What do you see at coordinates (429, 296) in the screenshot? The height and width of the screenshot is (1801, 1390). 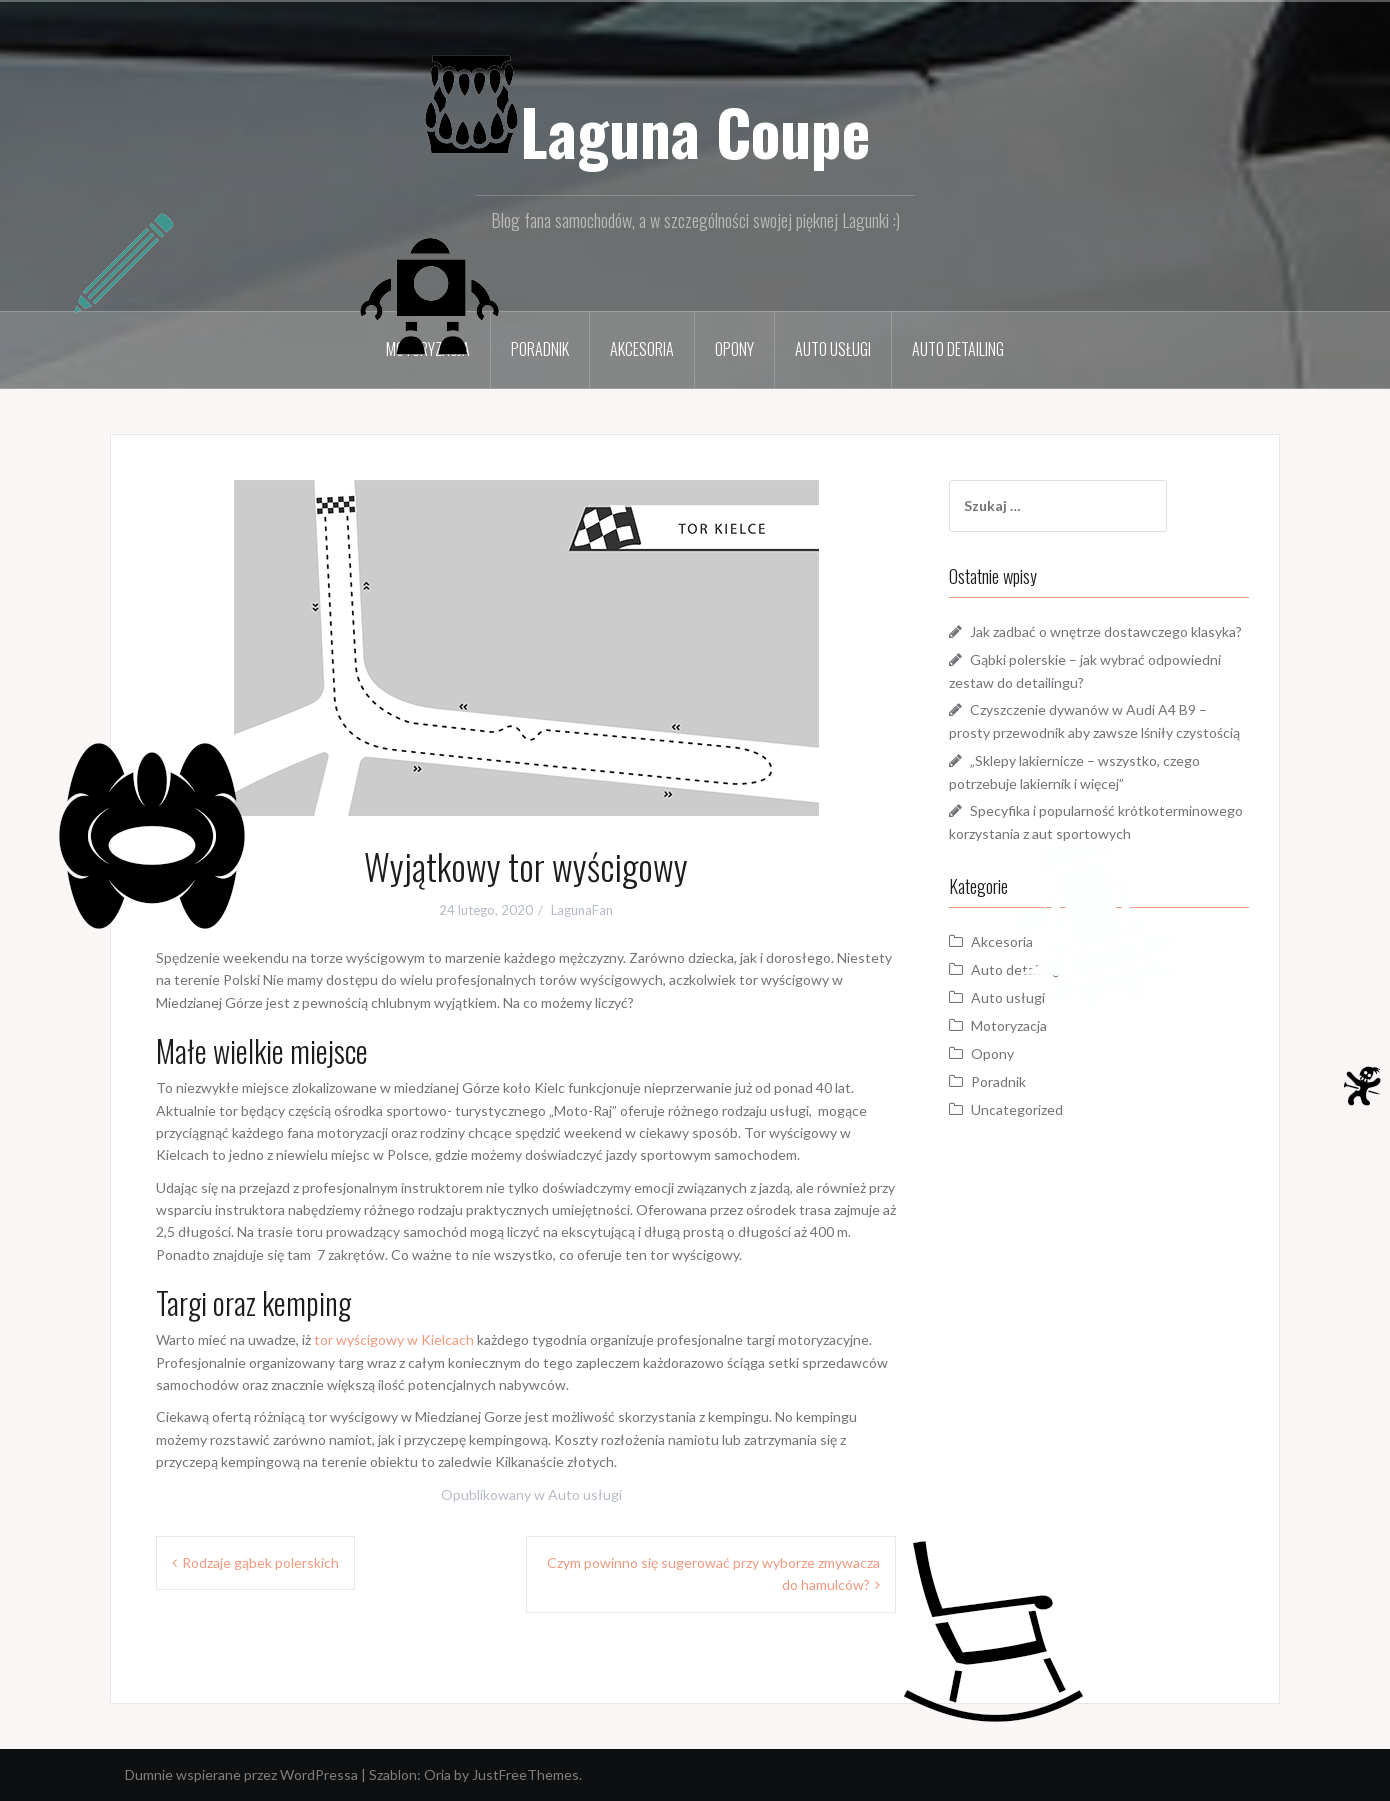 I see `access bot or automation settings` at bounding box center [429, 296].